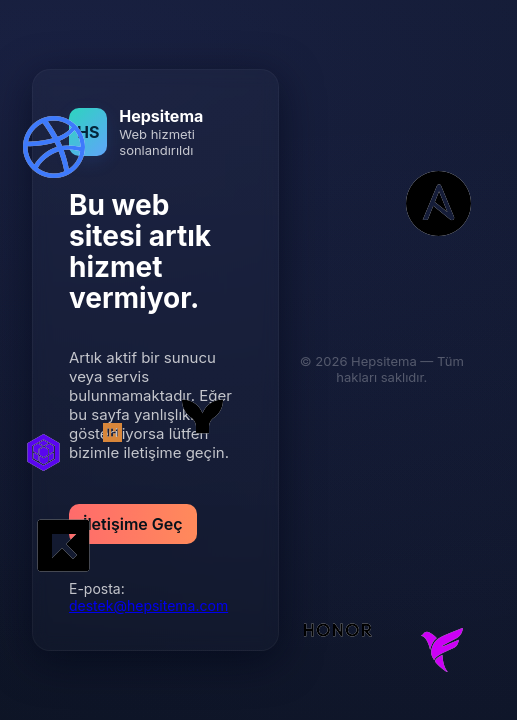 This screenshot has width=517, height=720. What do you see at coordinates (338, 630) in the screenshot?
I see `honor brand logo` at bounding box center [338, 630].